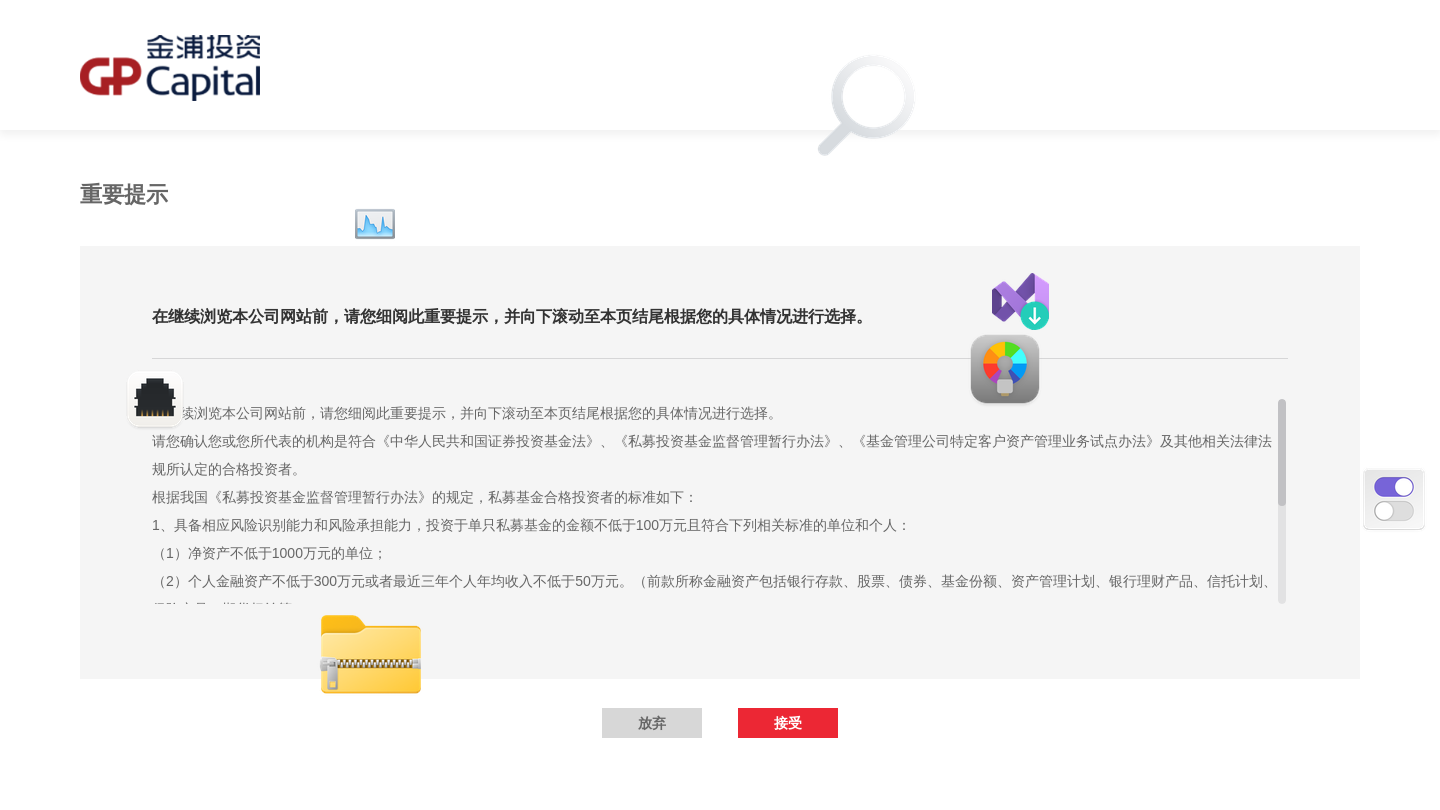  What do you see at coordinates (1020, 301) in the screenshot?
I see `open visual studio installer` at bounding box center [1020, 301].